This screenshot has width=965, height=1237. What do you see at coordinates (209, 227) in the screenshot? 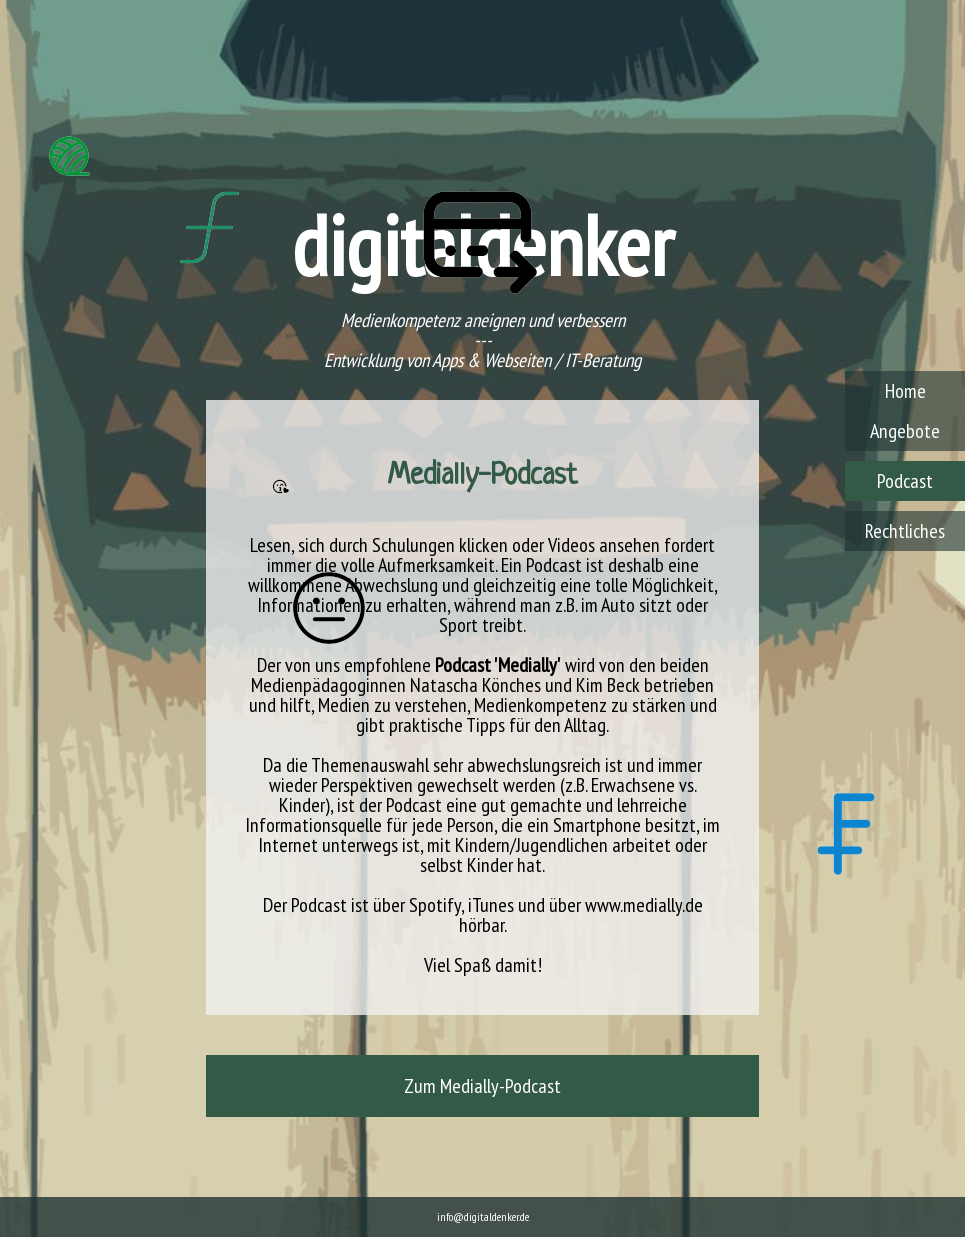
I see `access function or formula editor` at bounding box center [209, 227].